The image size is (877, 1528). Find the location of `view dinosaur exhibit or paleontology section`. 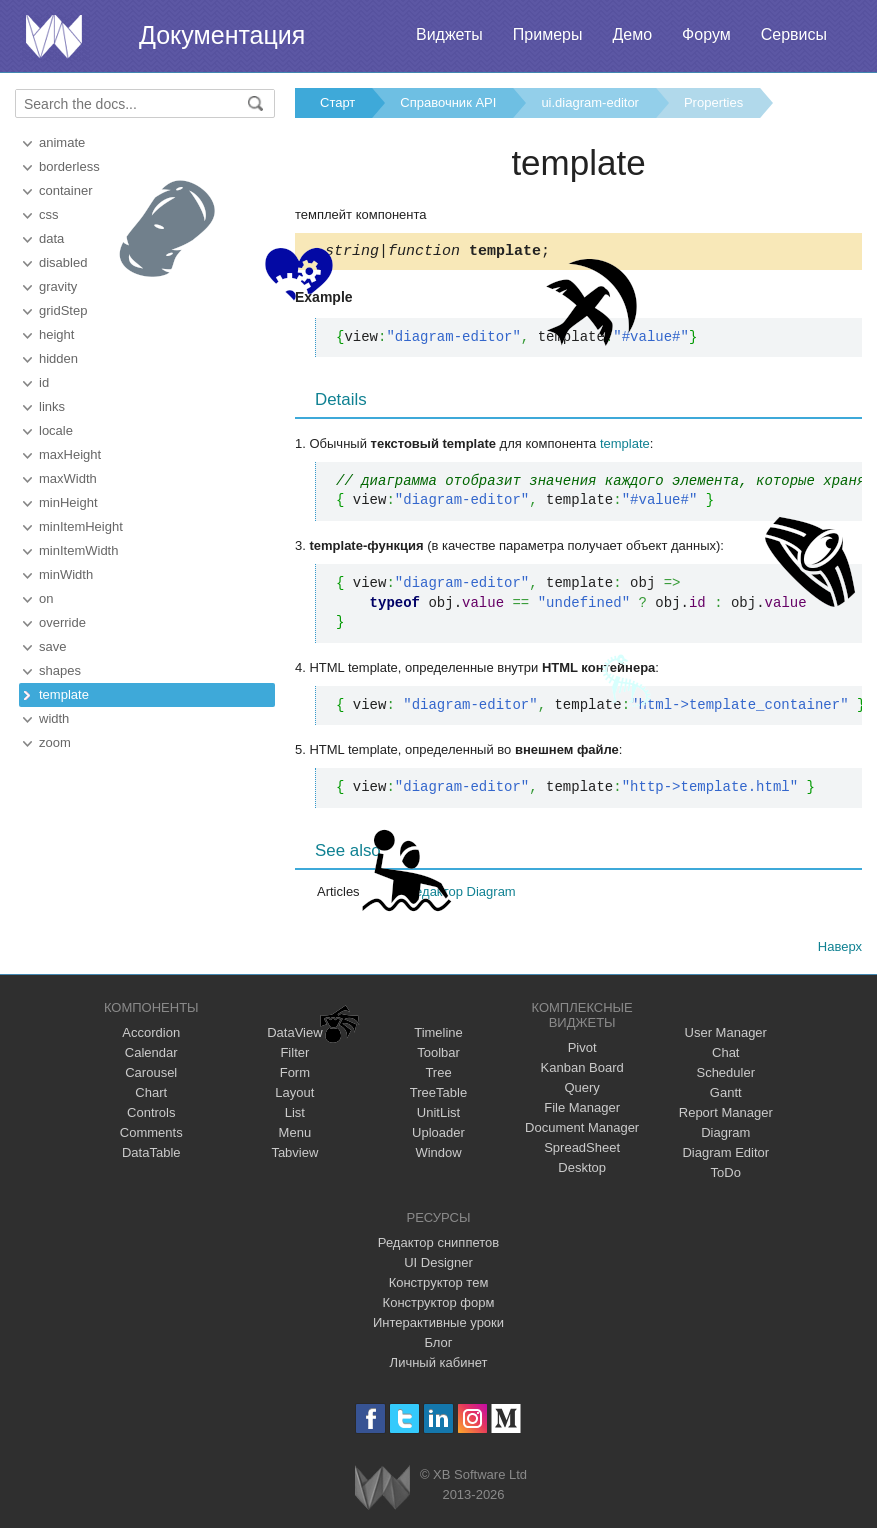

view dinosaur exhibit or paleontology section is located at coordinates (626, 681).